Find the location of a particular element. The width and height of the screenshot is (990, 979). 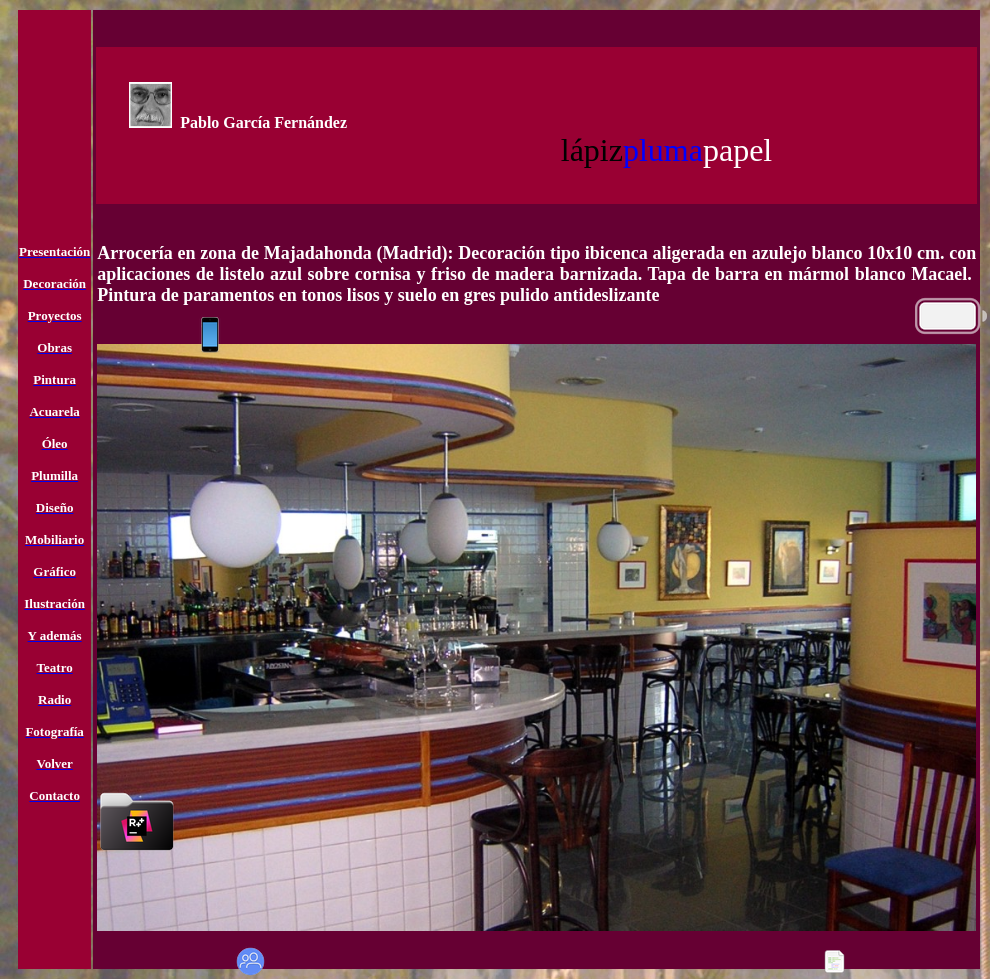

indicates battery is fully charged is located at coordinates (951, 316).